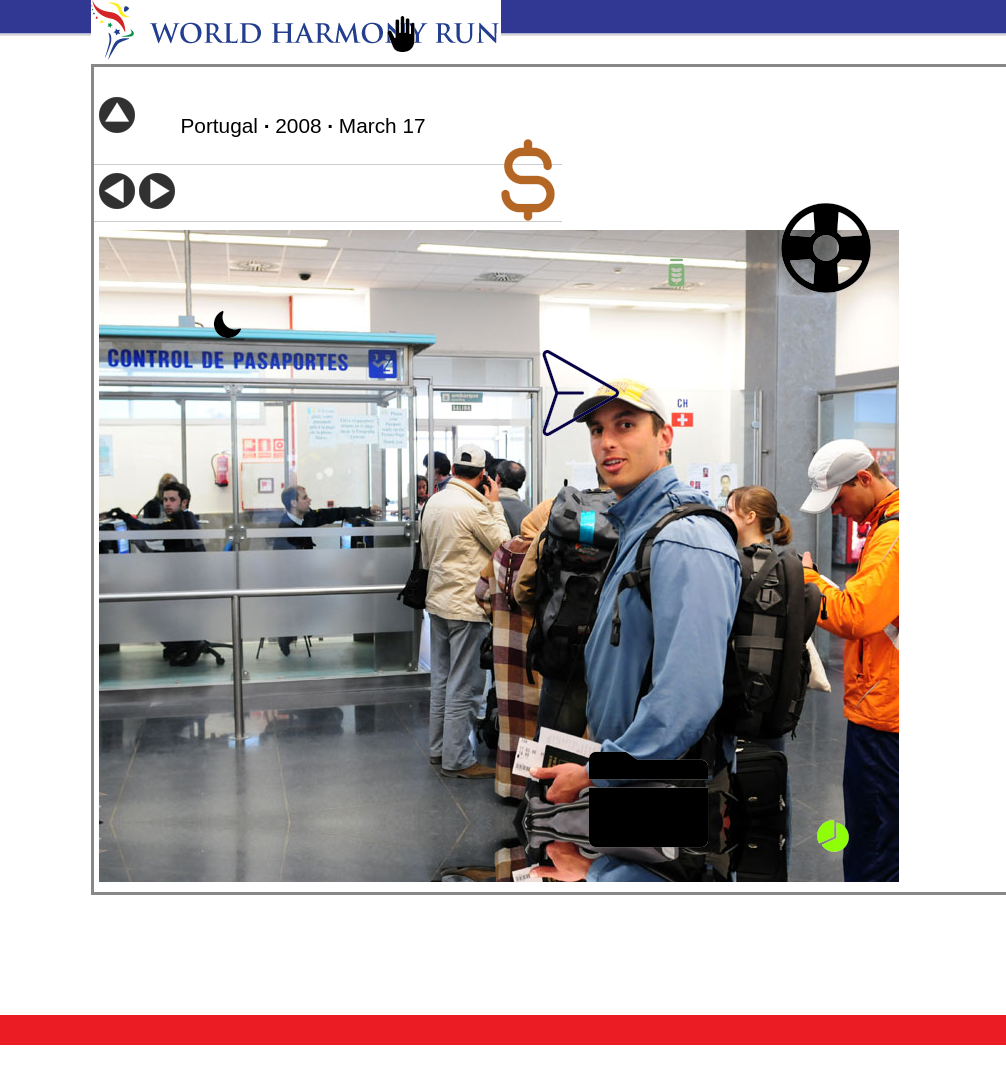  Describe the element at coordinates (576, 393) in the screenshot. I see `send a message` at that location.